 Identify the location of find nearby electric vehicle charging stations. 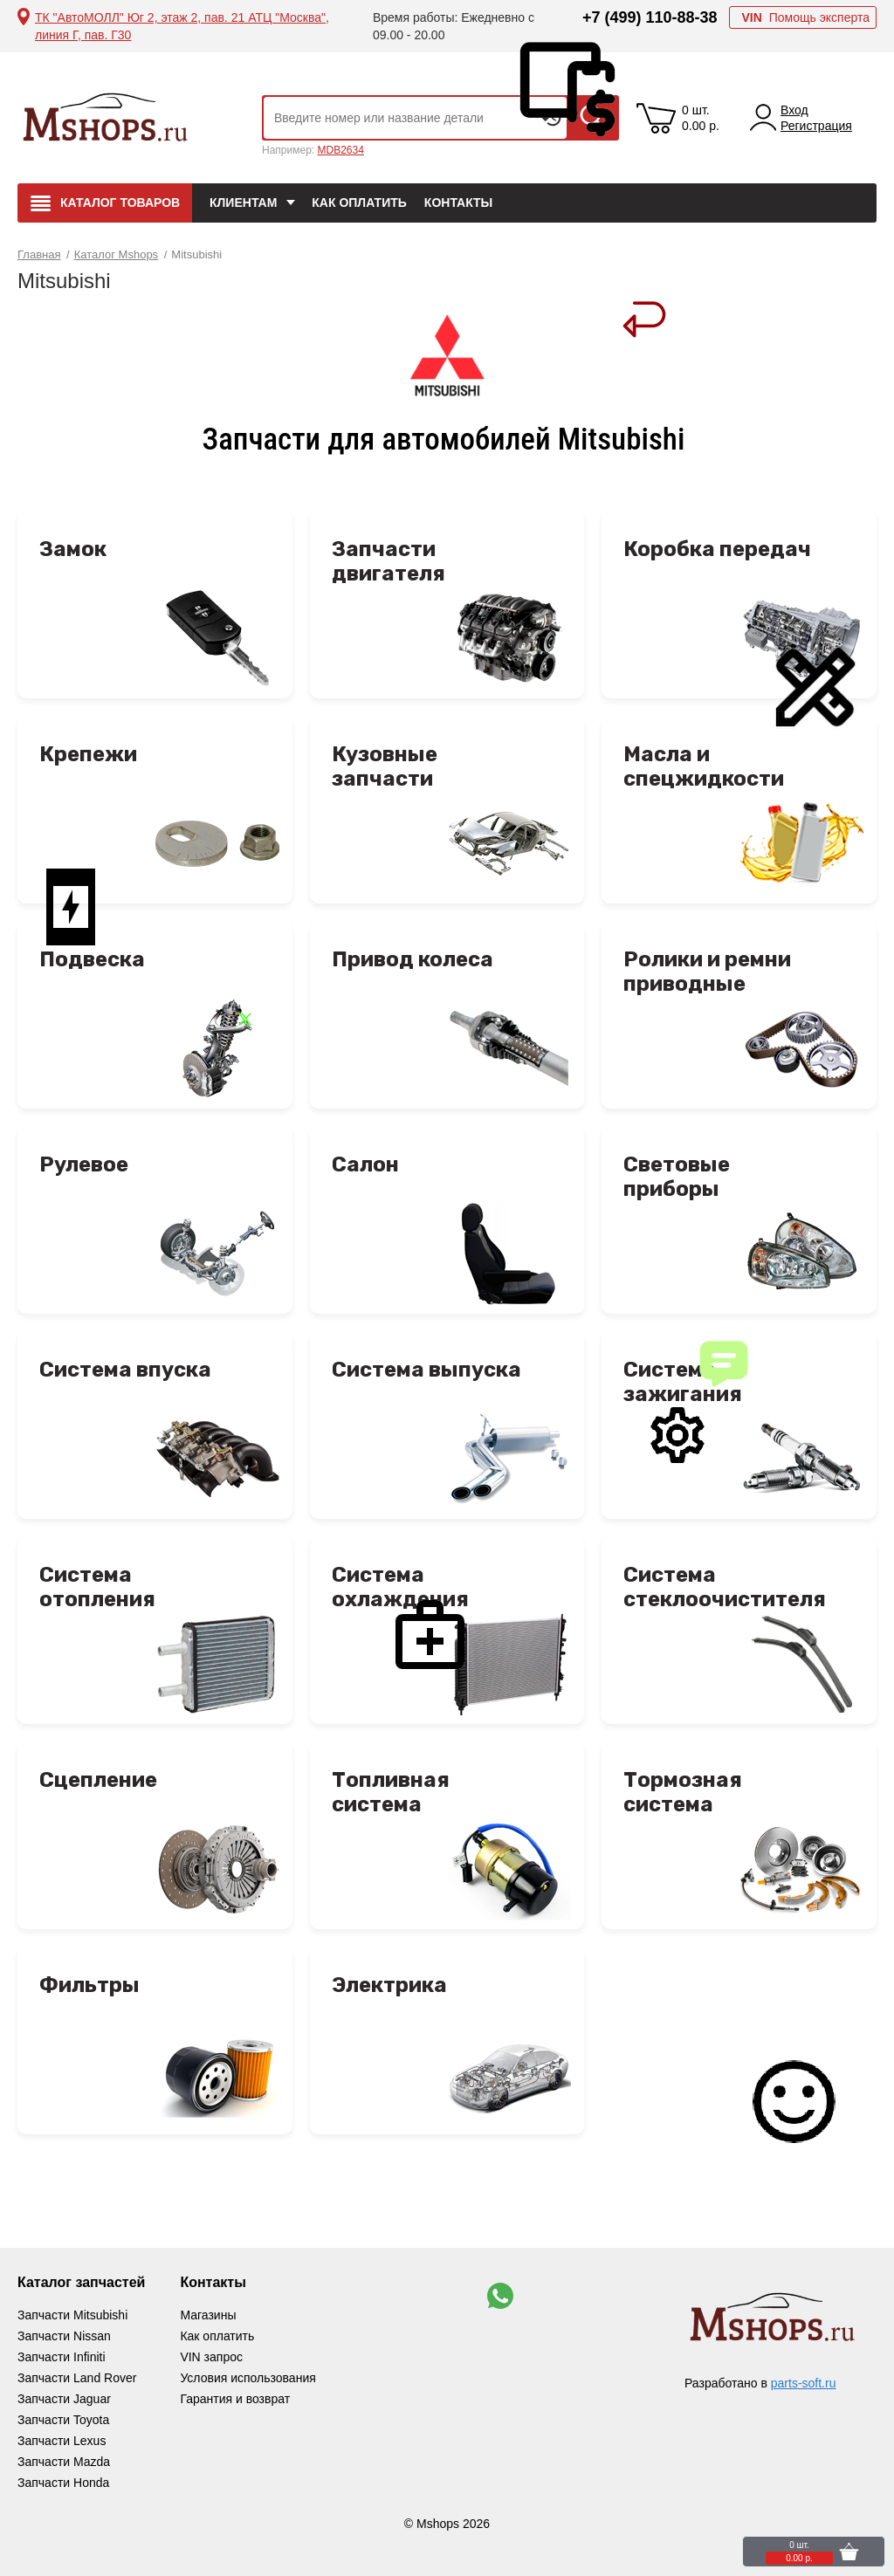
(71, 907).